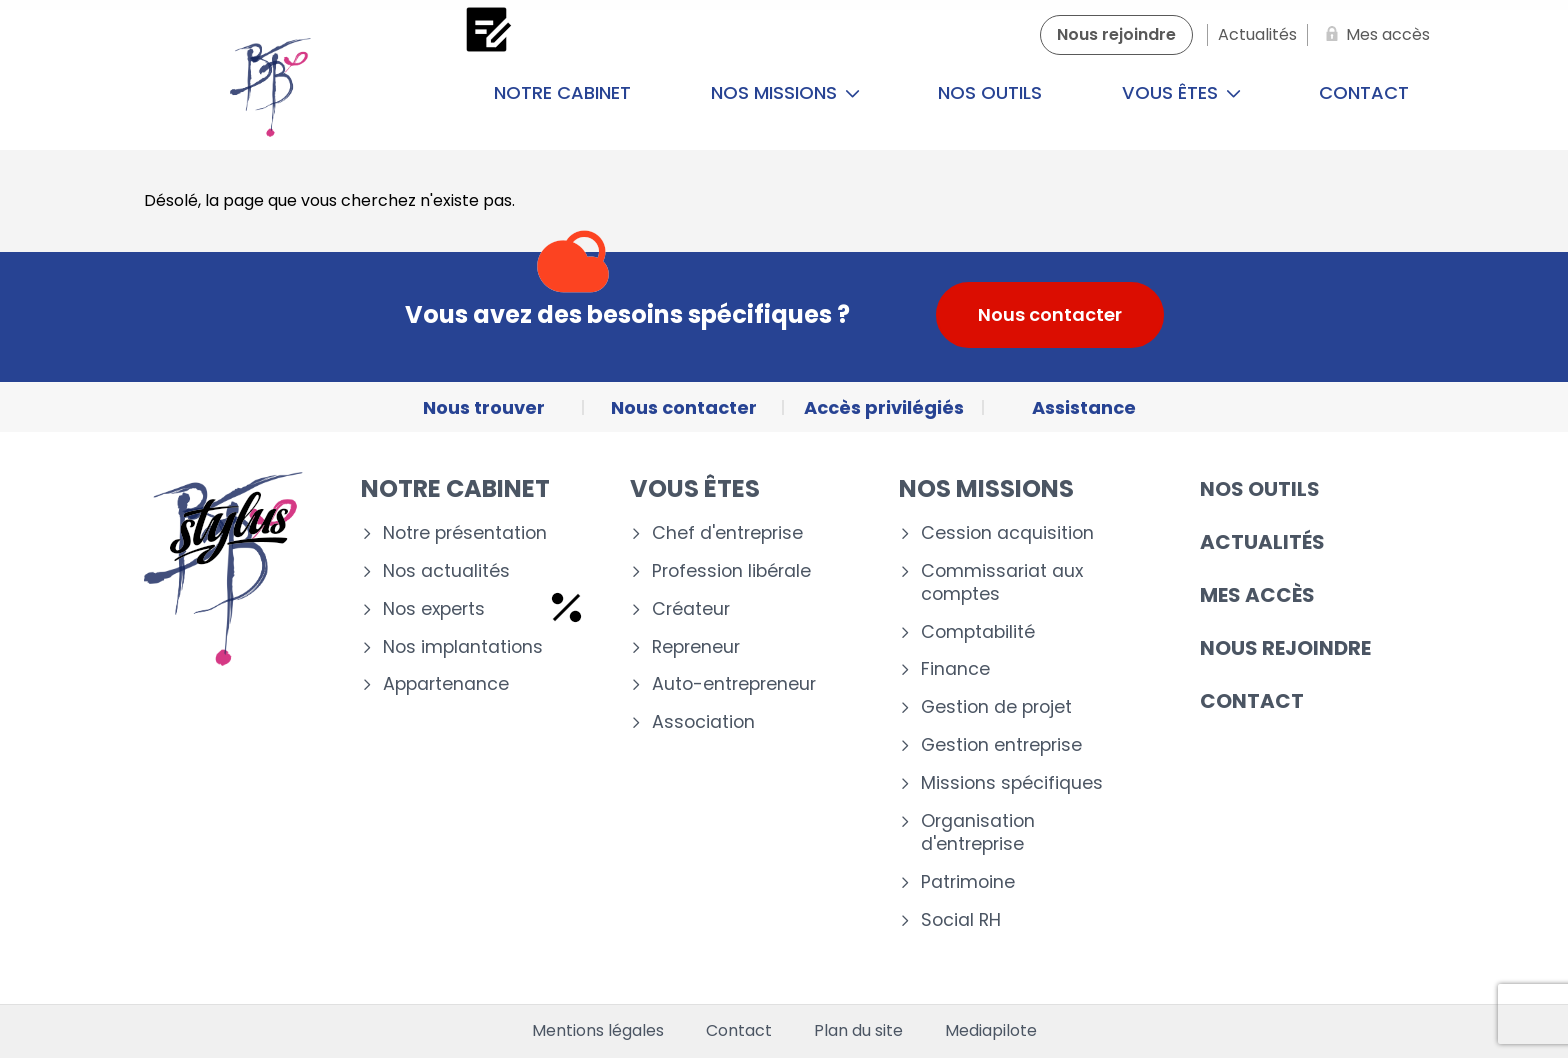 This screenshot has height=1058, width=1568. Describe the element at coordinates (573, 263) in the screenshot. I see `indicates partly cloudy weather conditions` at that location.